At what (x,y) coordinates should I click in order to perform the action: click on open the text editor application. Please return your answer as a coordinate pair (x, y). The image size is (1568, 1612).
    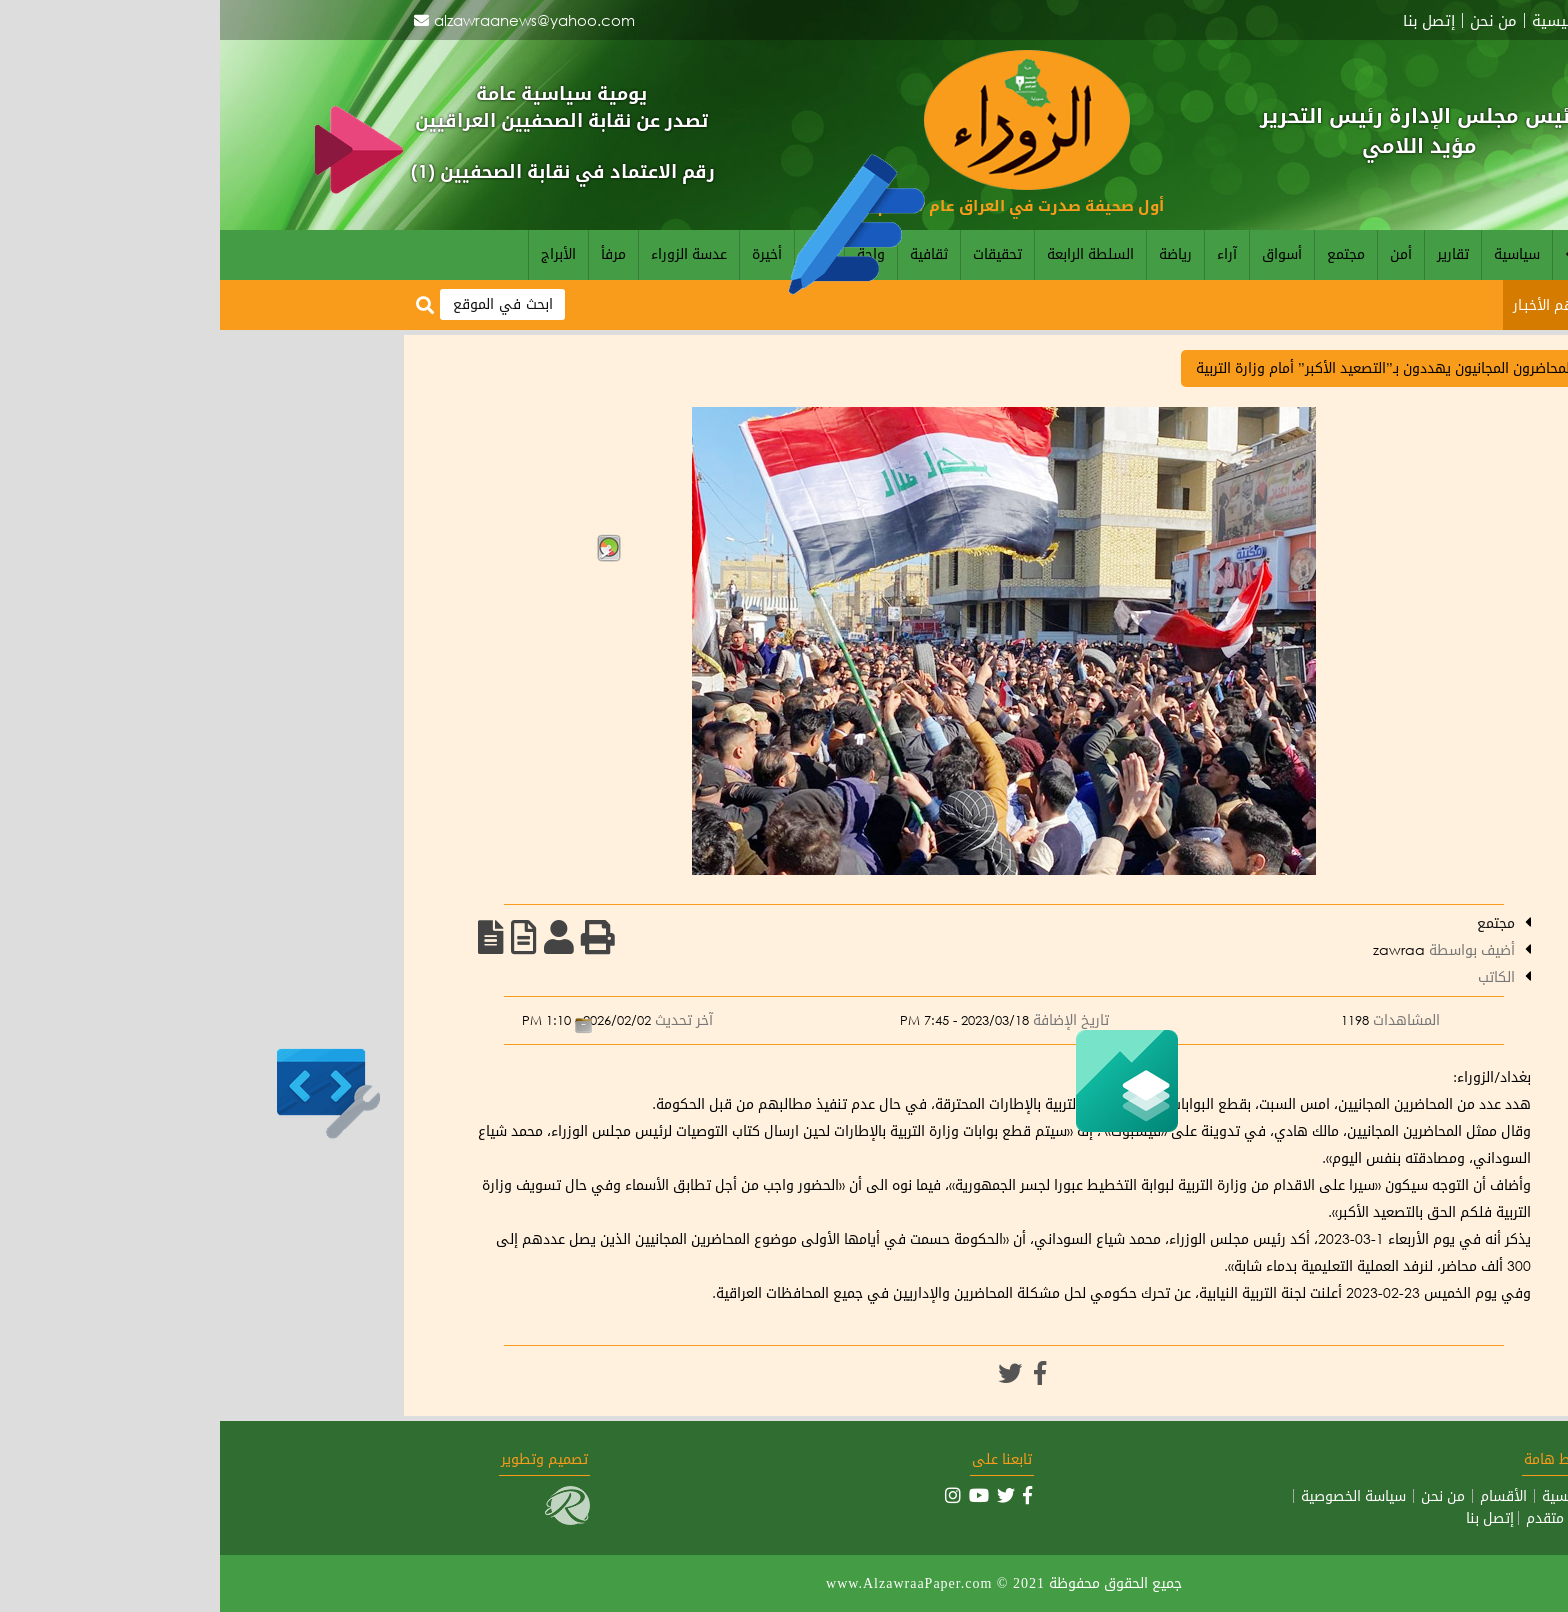
    Looking at the image, I should click on (858, 224).